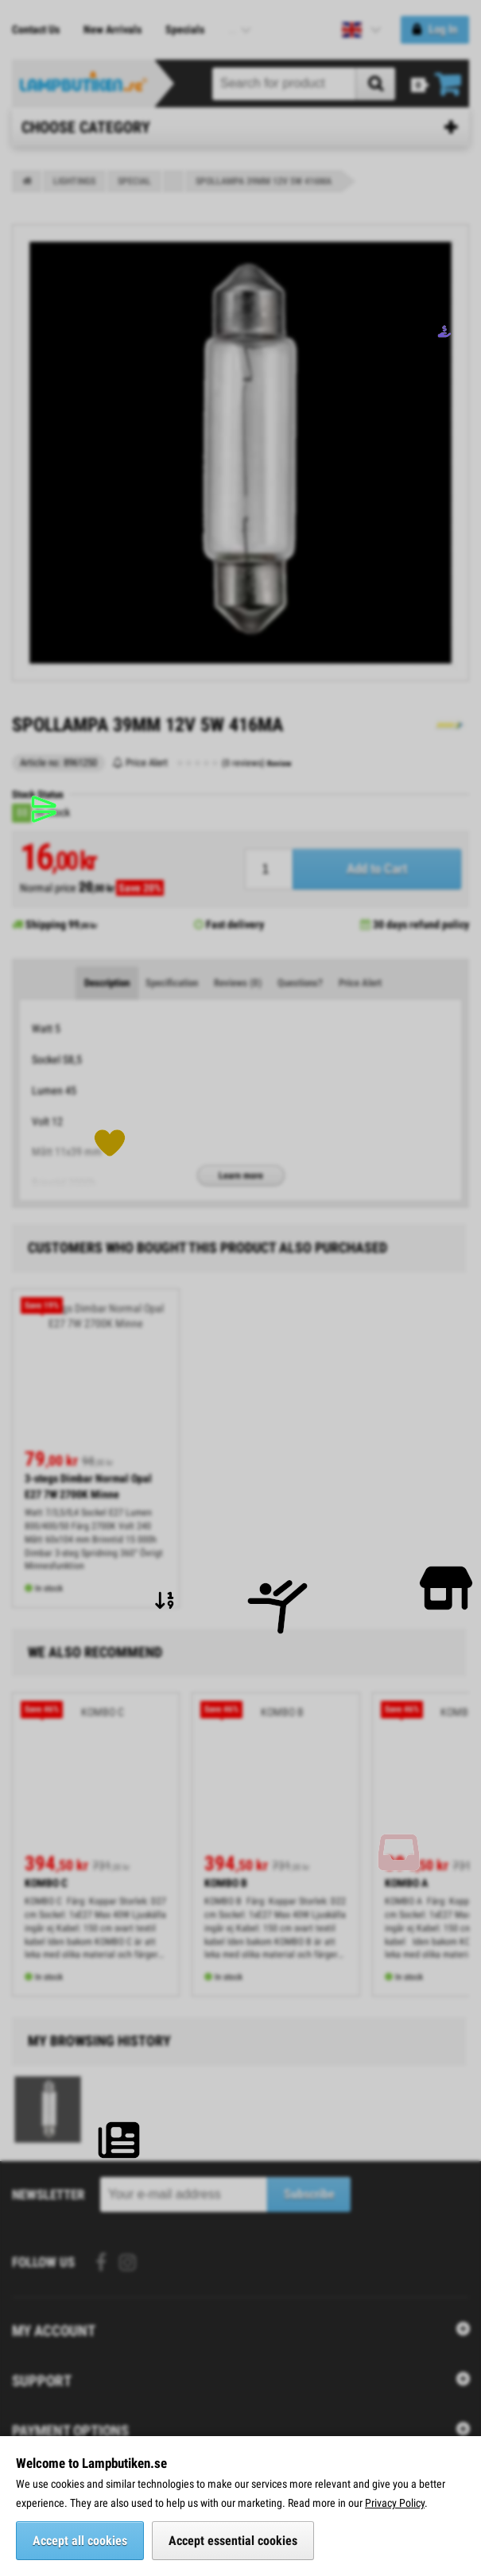 The width and height of the screenshot is (481, 2576). What do you see at coordinates (446, 1588) in the screenshot?
I see `open the shop or store` at bounding box center [446, 1588].